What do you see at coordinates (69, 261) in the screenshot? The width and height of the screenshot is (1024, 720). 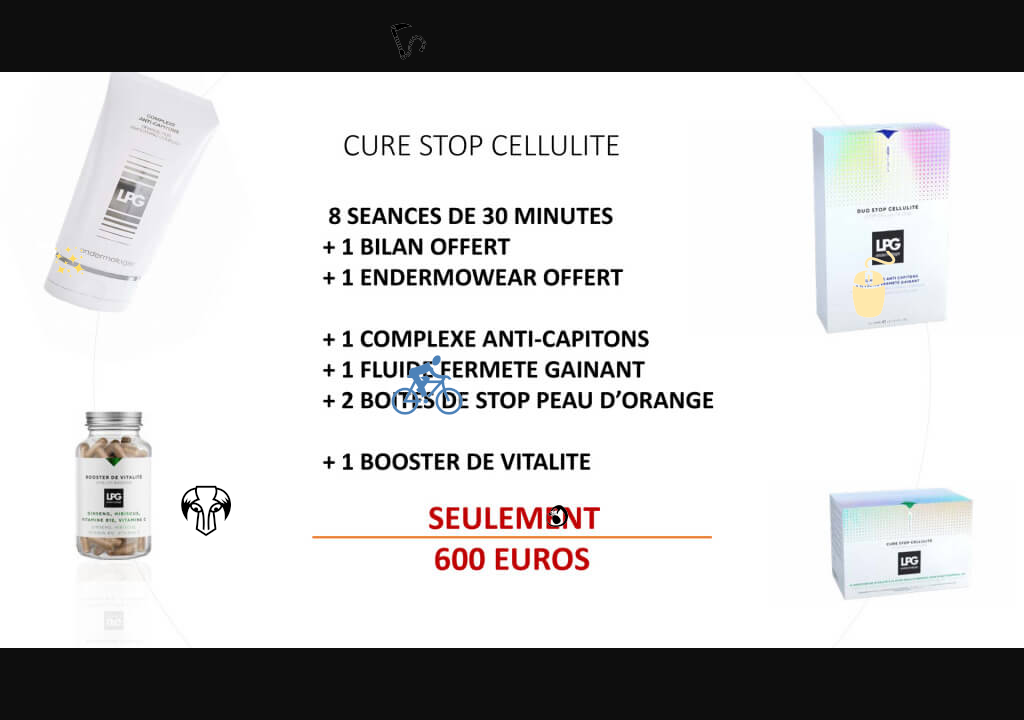 I see `indicates magic or special ability activation` at bounding box center [69, 261].